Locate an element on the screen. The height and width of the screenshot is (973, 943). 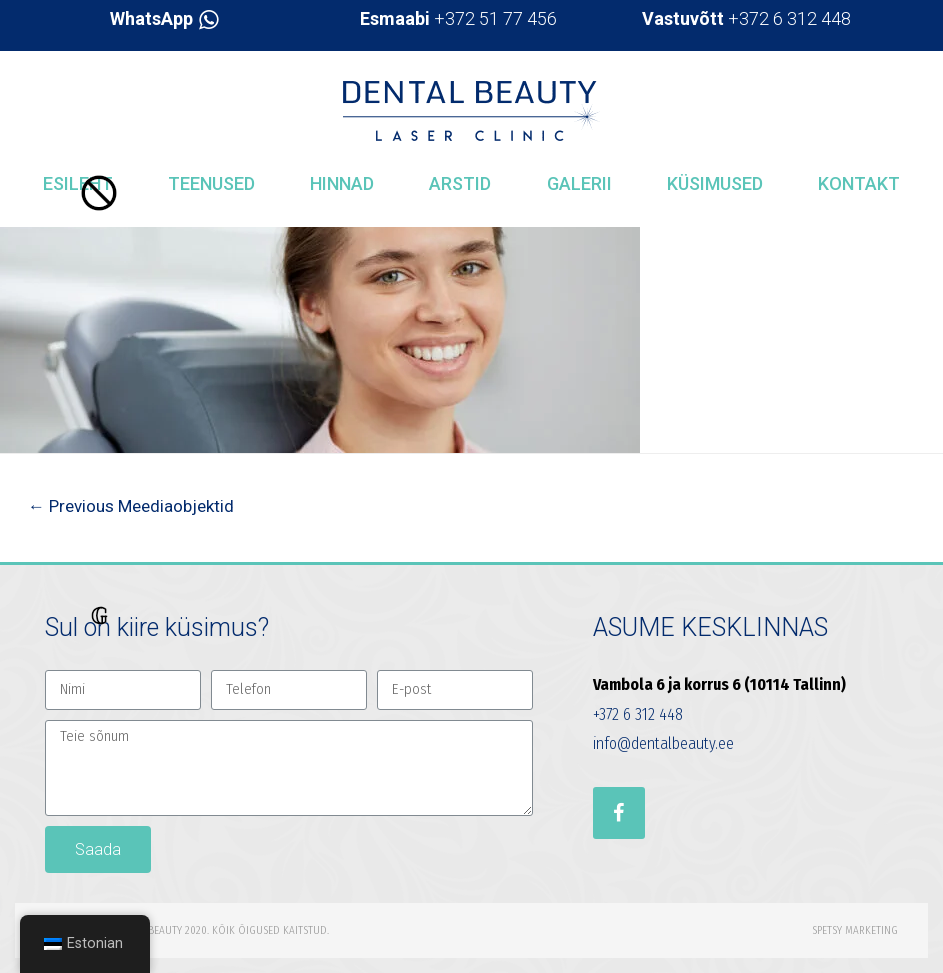
link to The Guardian news website is located at coordinates (99, 615).